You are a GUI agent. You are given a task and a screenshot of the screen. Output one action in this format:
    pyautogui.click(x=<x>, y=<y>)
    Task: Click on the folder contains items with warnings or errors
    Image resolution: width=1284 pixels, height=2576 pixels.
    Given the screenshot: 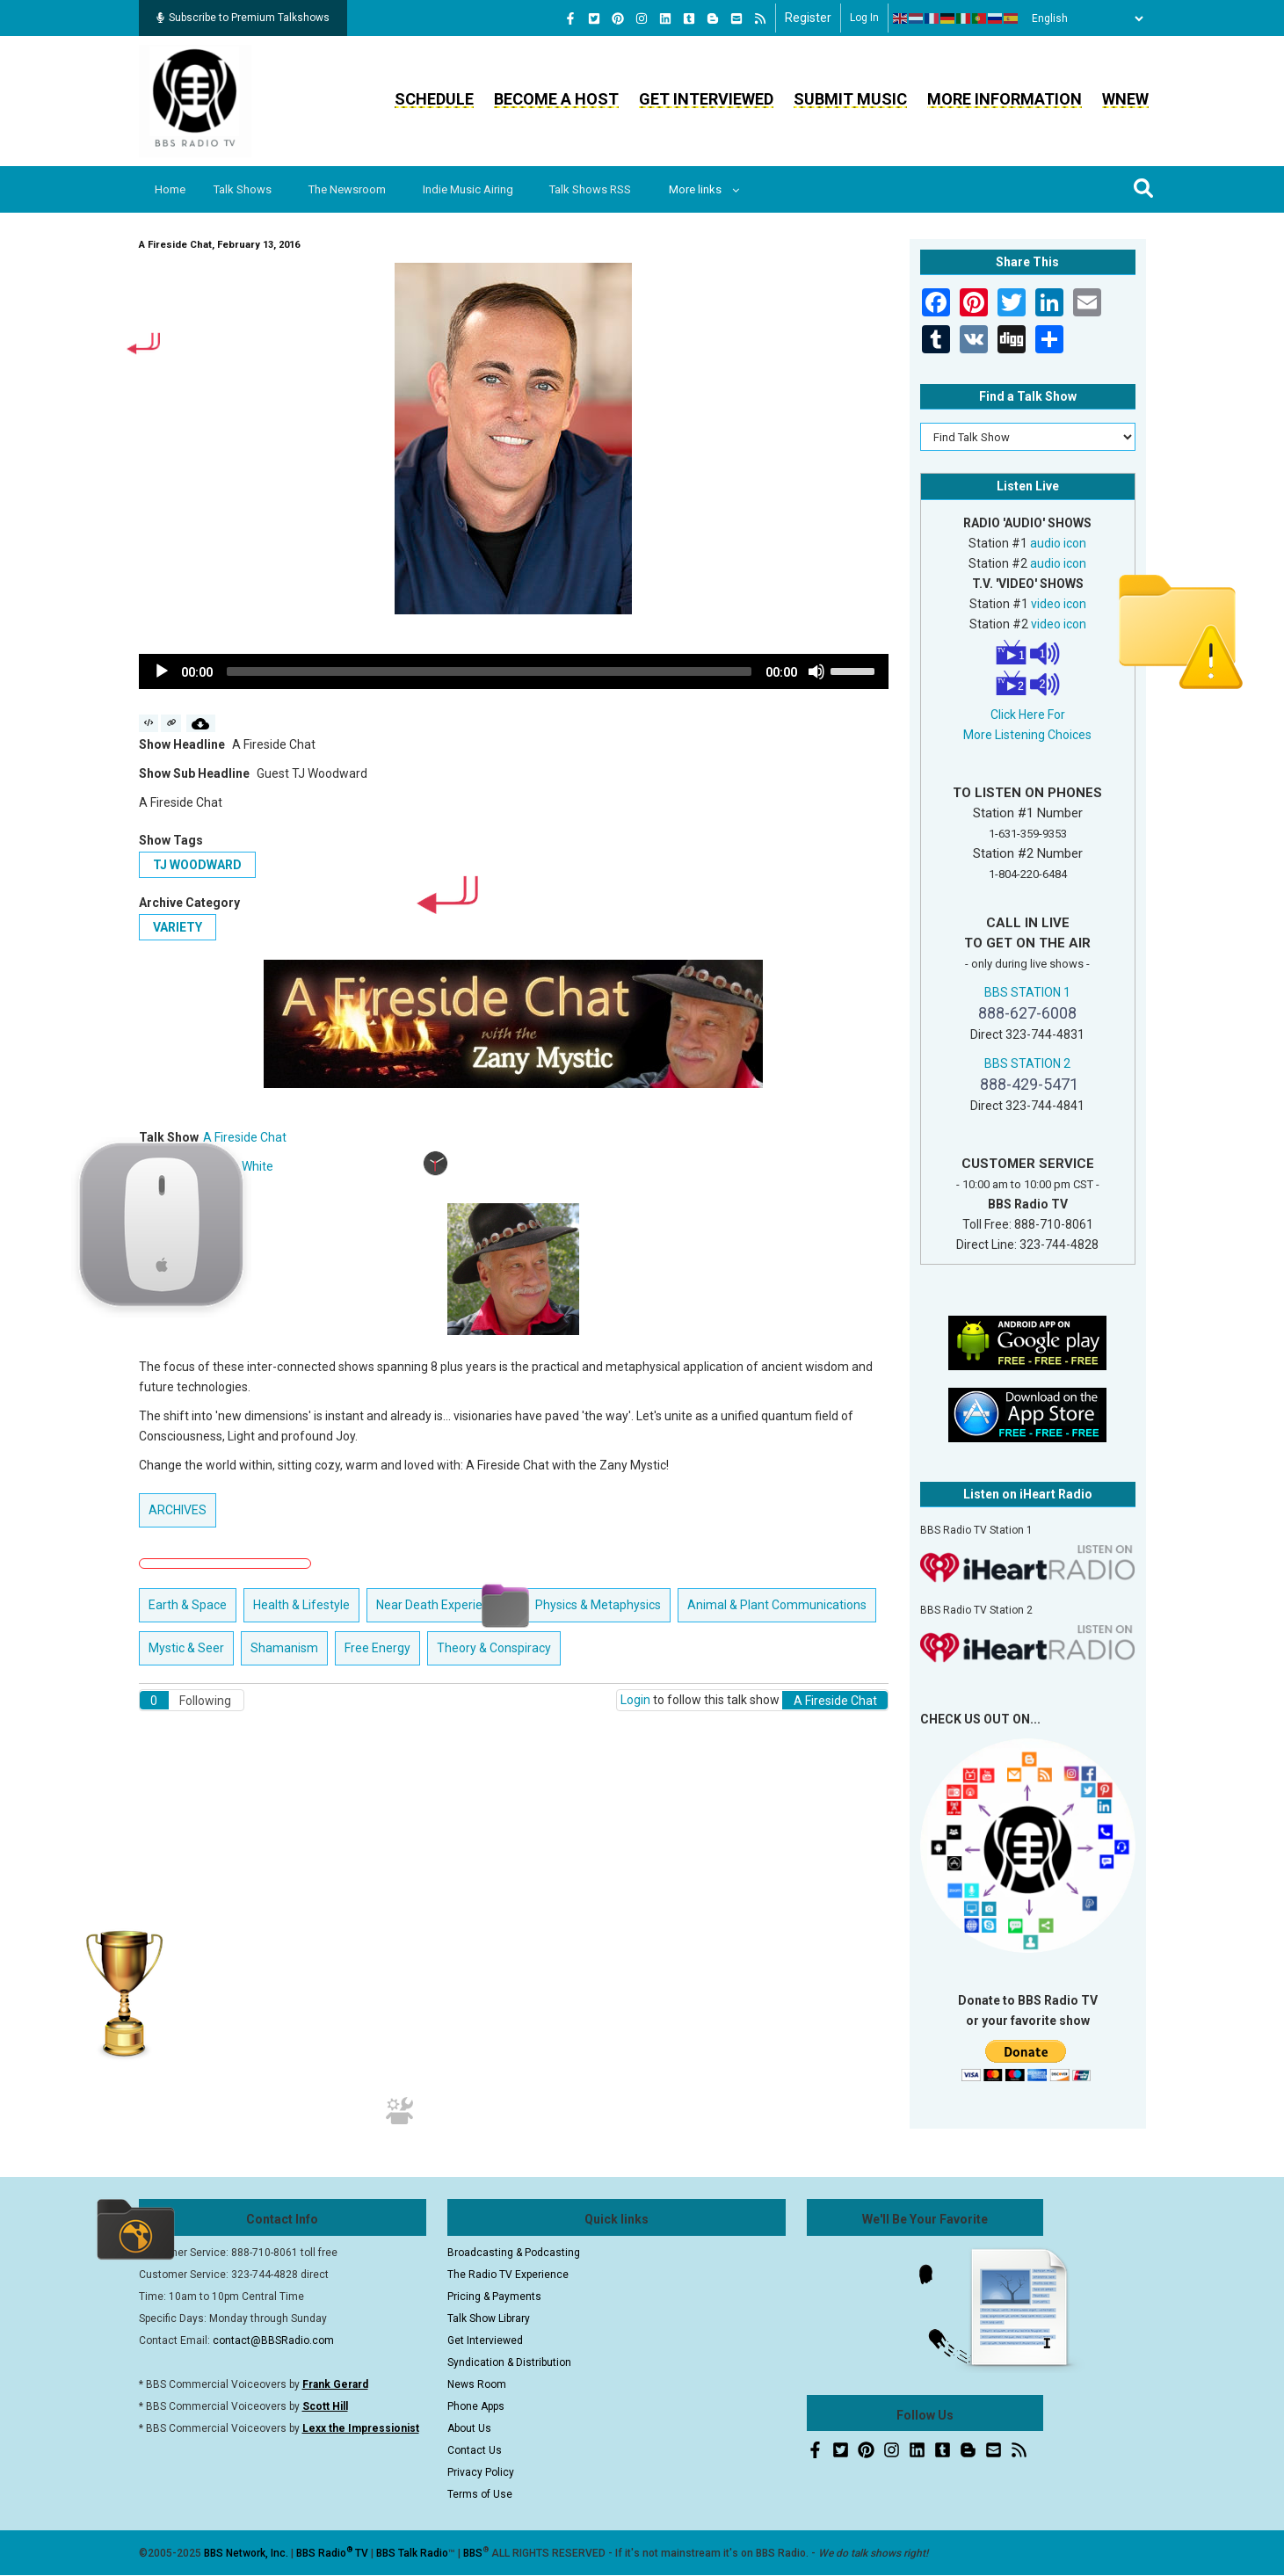 What is the action you would take?
    pyautogui.click(x=1177, y=623)
    